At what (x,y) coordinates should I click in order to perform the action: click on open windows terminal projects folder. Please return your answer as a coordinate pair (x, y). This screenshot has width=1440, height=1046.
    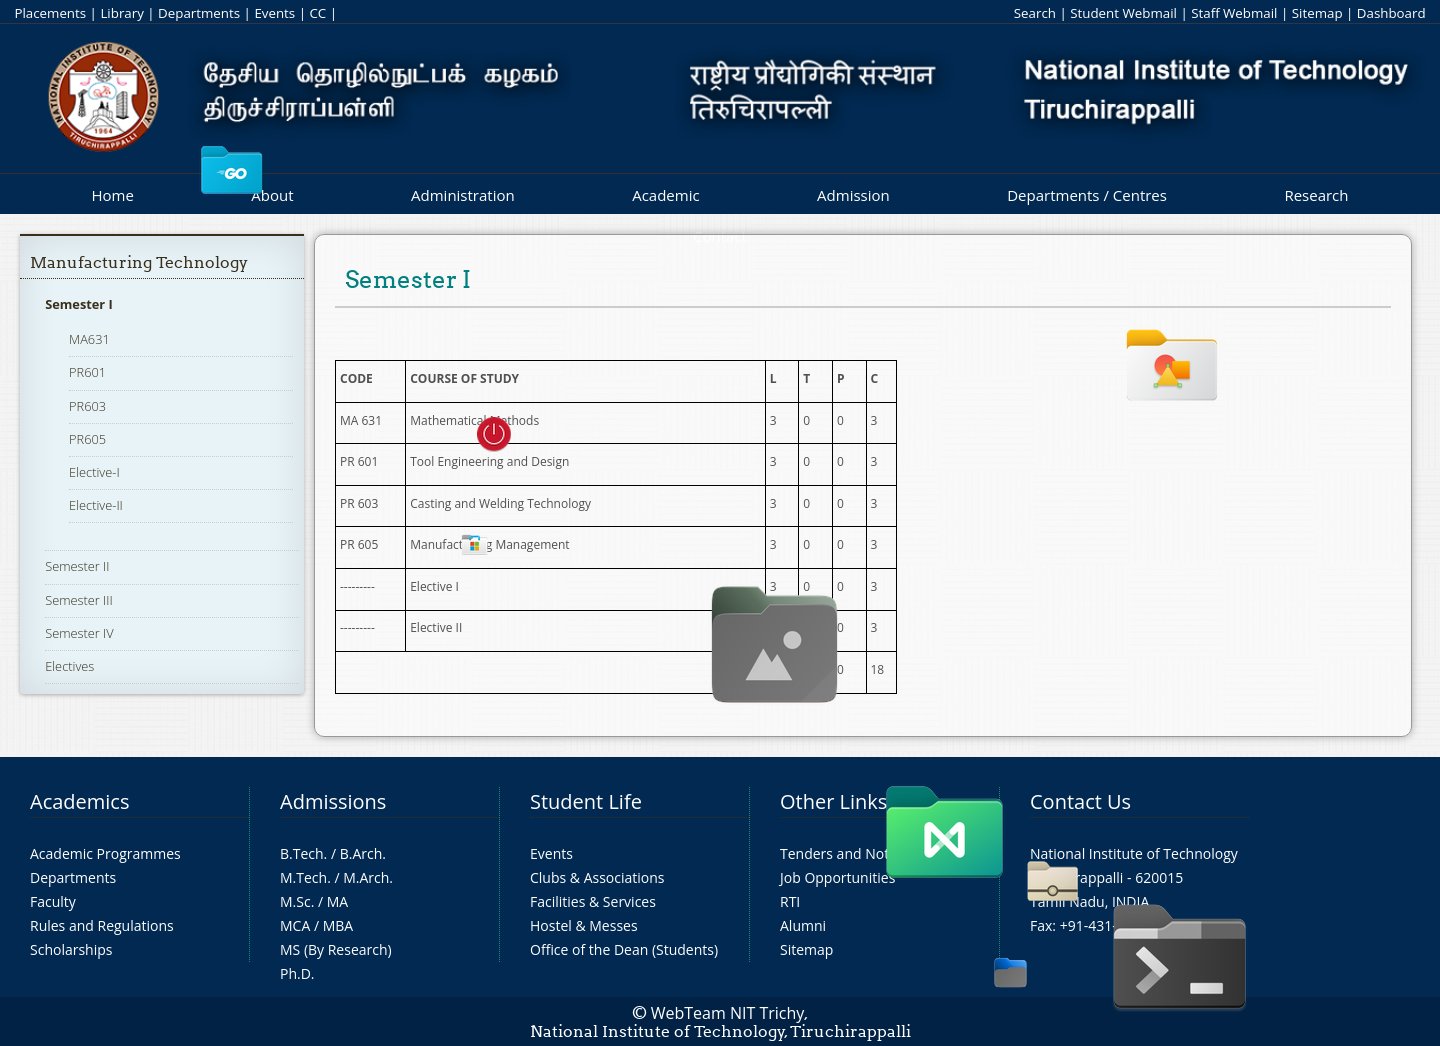
    Looking at the image, I should click on (1179, 960).